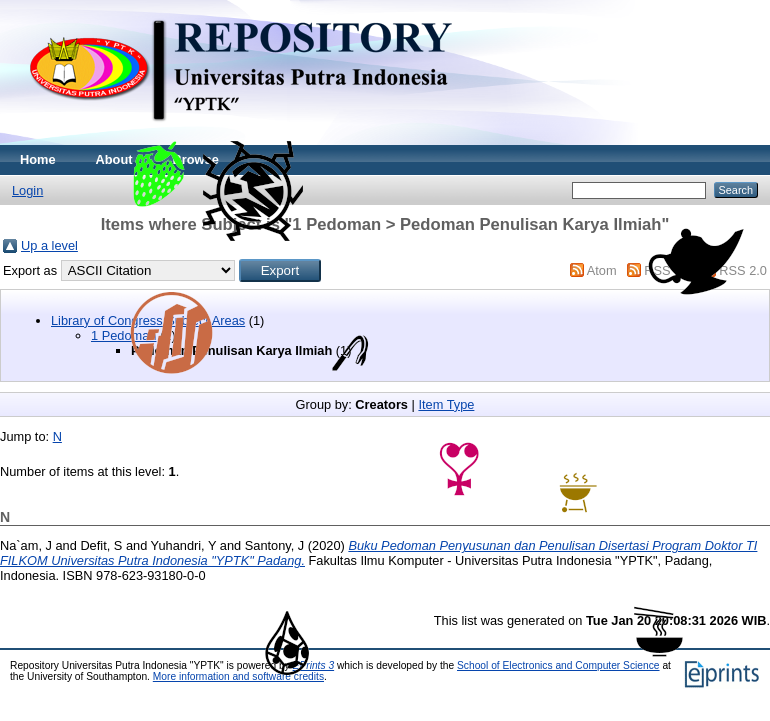  What do you see at coordinates (287, 641) in the screenshot?
I see `activate crystallization ability or spell` at bounding box center [287, 641].